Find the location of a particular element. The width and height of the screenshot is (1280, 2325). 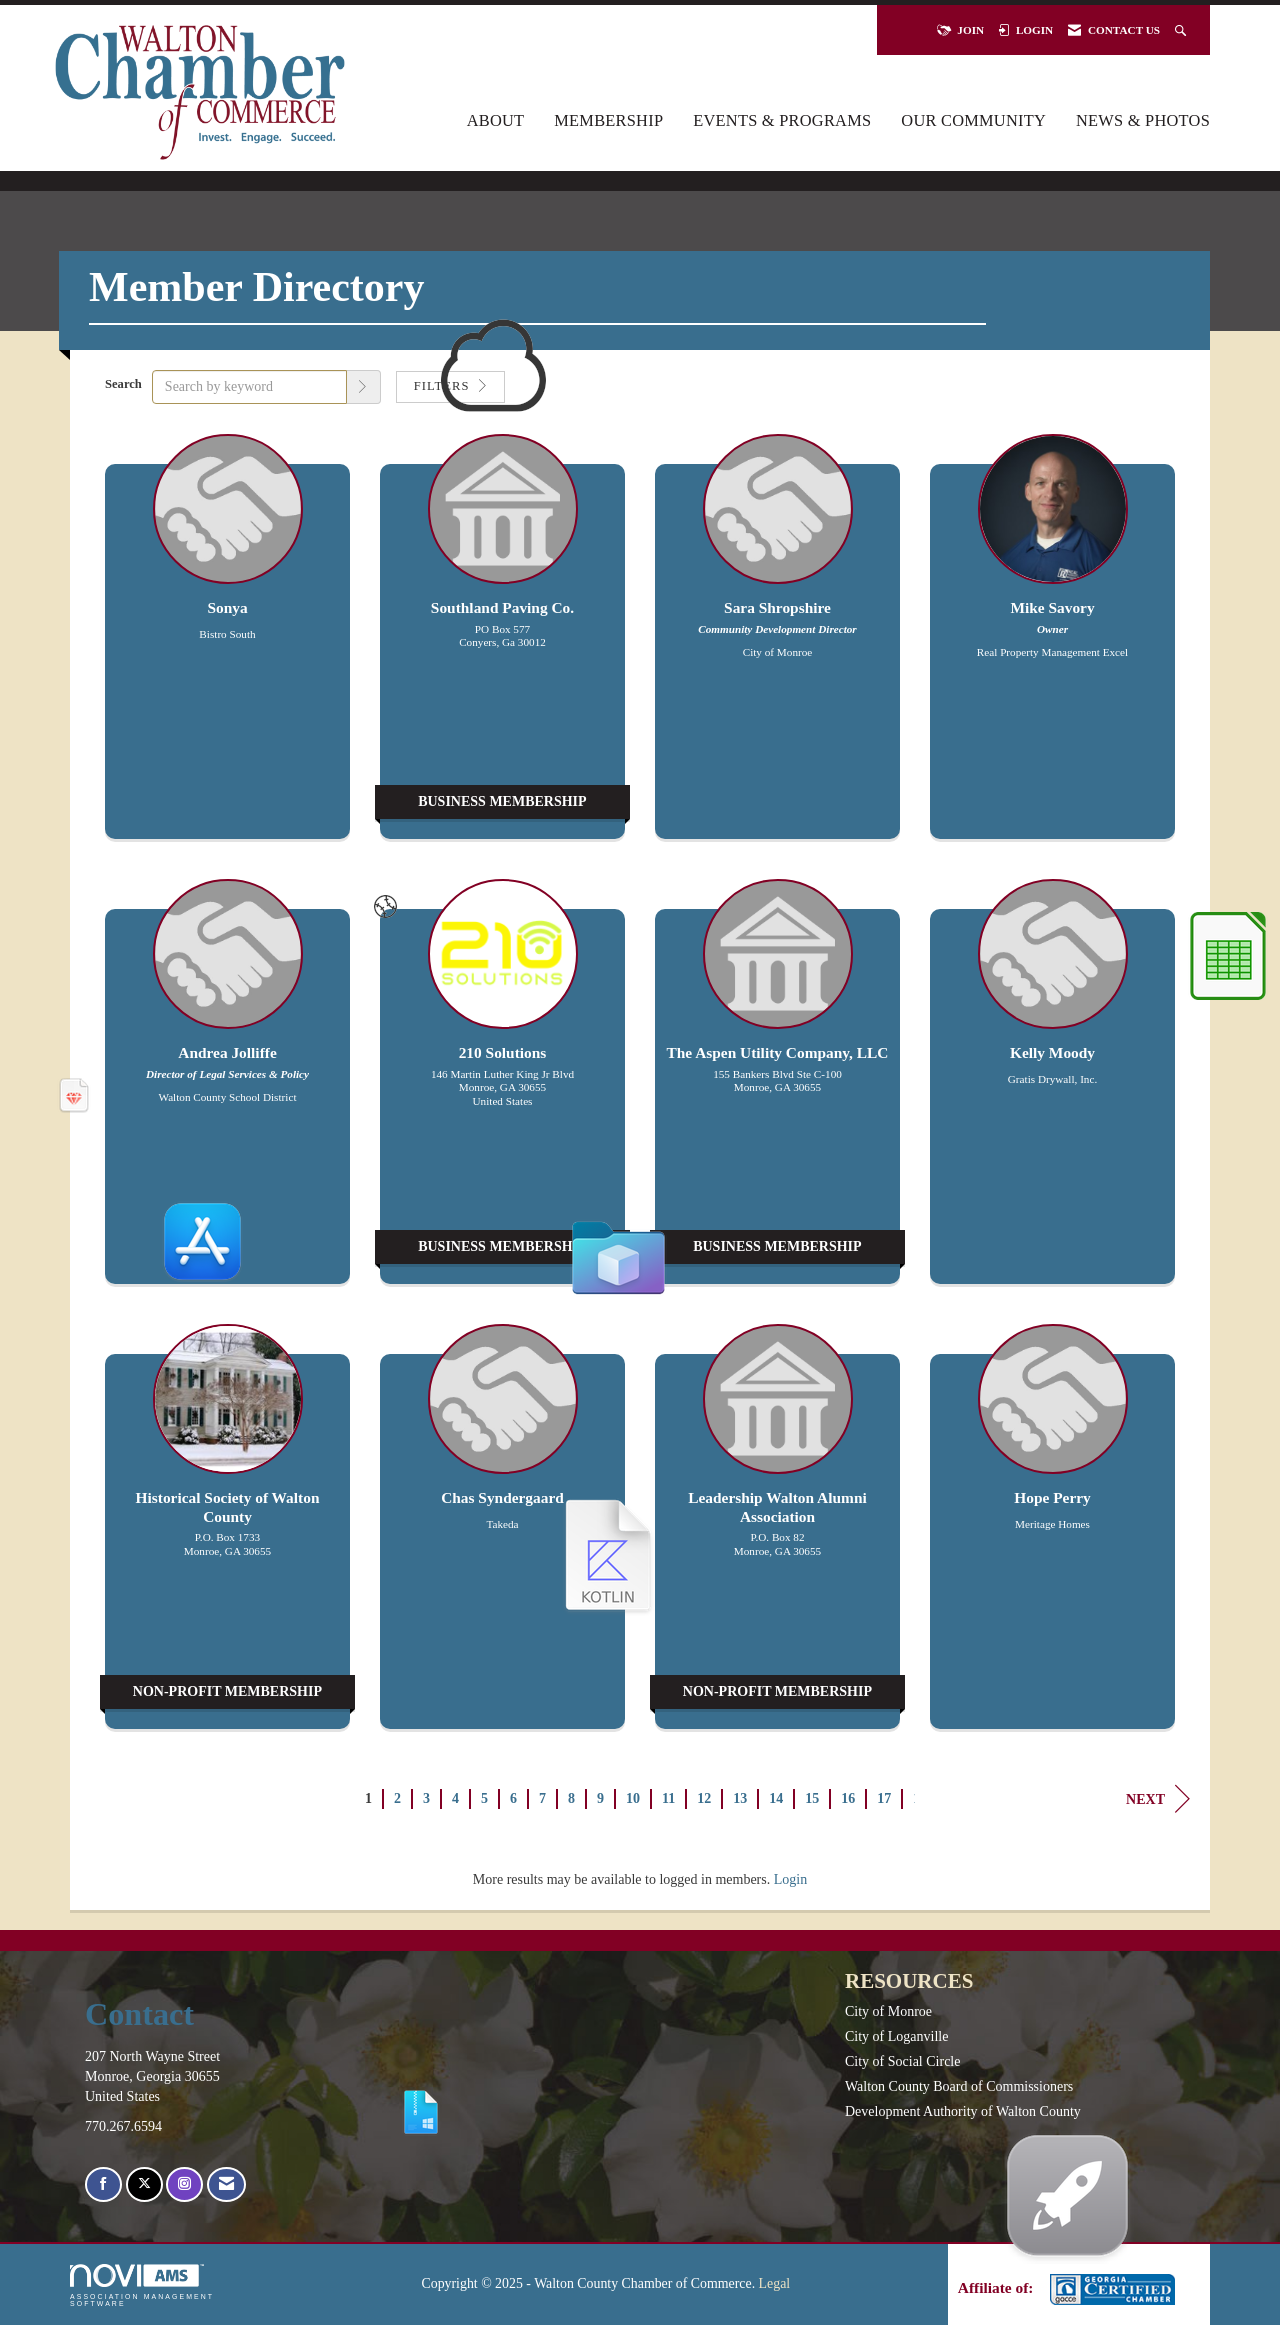

open a LibreOffice Calc spreadsheet file is located at coordinates (1228, 956).